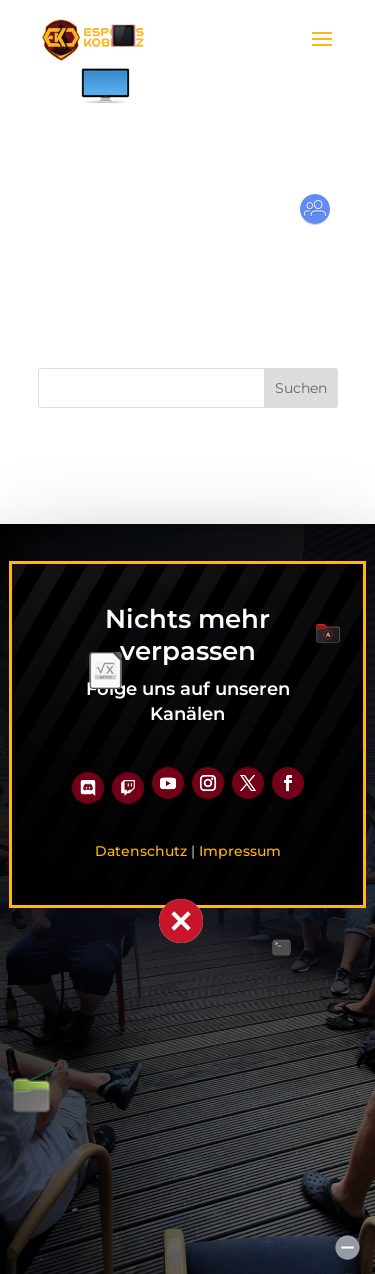  Describe the element at coordinates (31, 1094) in the screenshot. I see `indicates a valid drop target for dragging files` at that location.